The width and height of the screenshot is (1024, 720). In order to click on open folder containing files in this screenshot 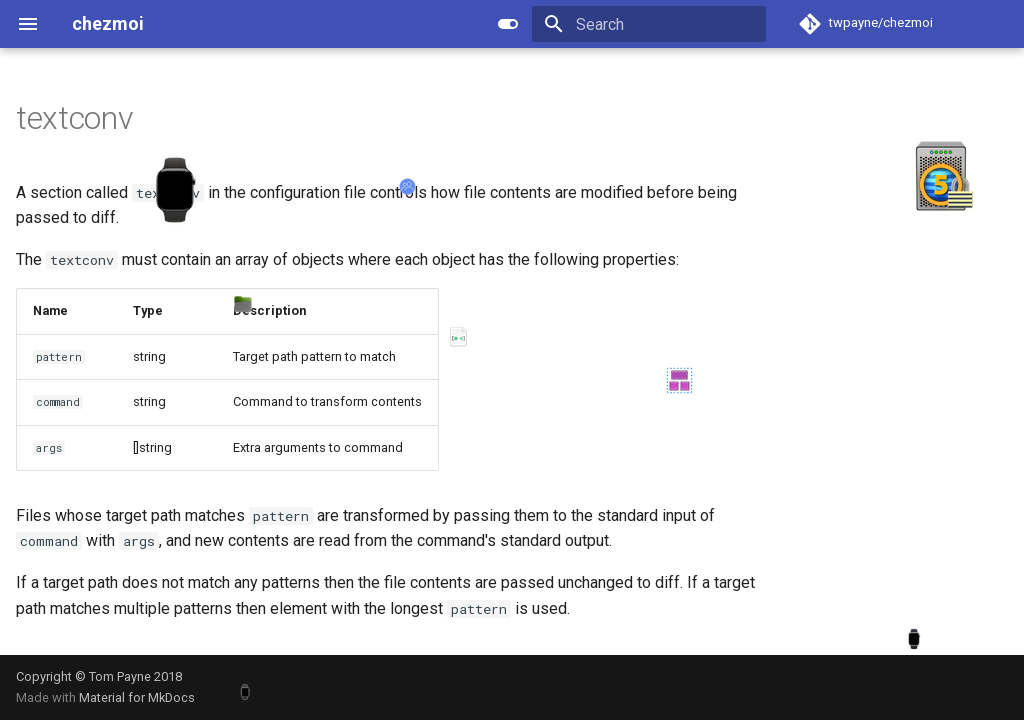, I will do `click(243, 304)`.